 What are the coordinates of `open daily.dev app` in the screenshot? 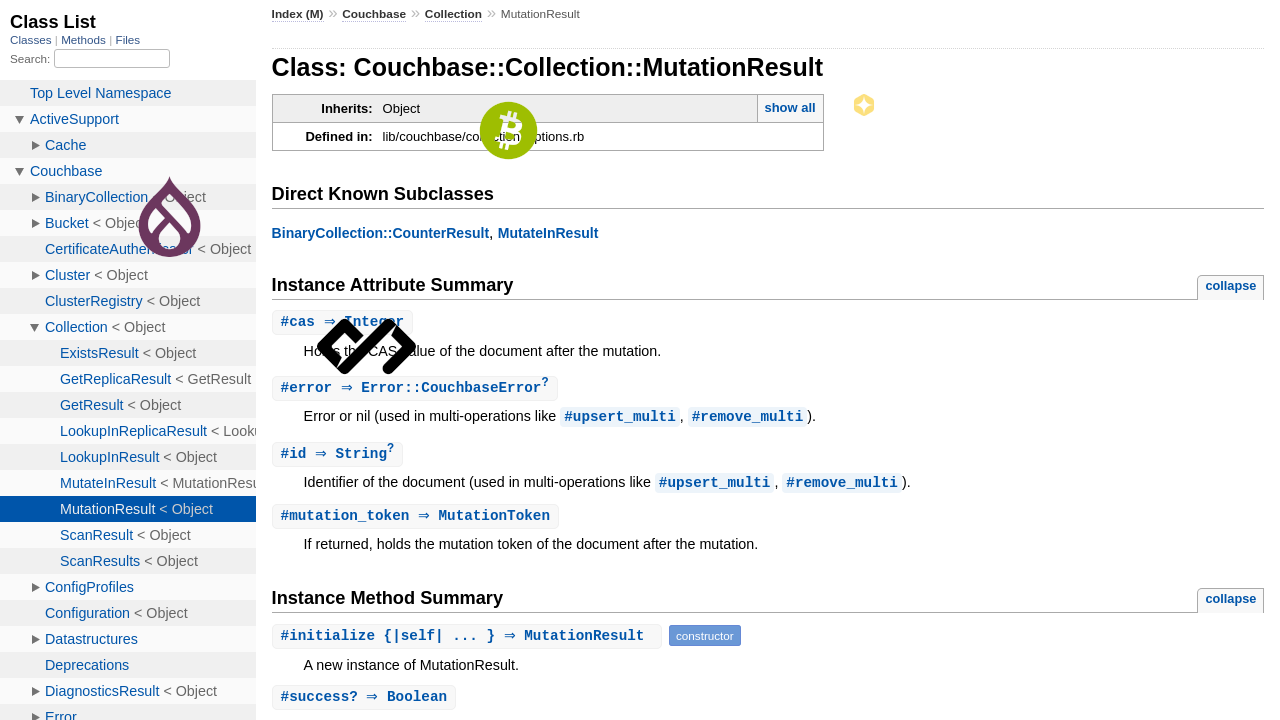 It's located at (366, 346).